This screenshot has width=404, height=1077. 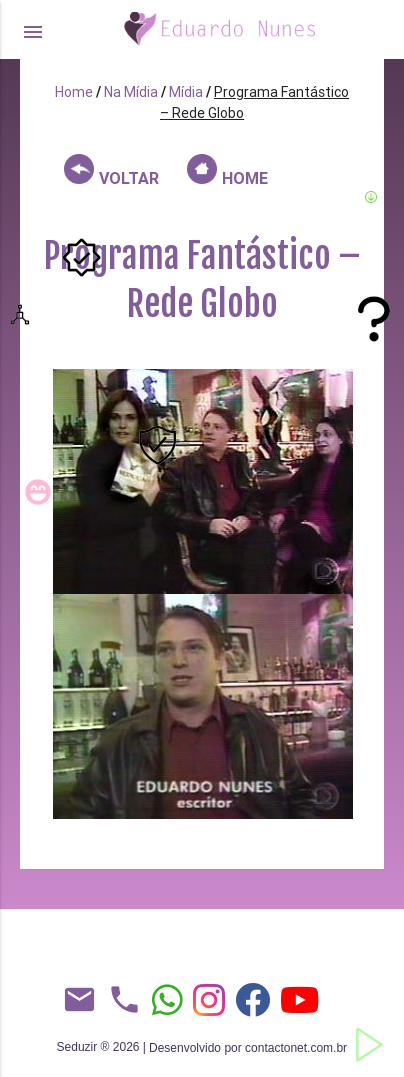 What do you see at coordinates (38, 492) in the screenshot?
I see `add a reaction to a message` at bounding box center [38, 492].